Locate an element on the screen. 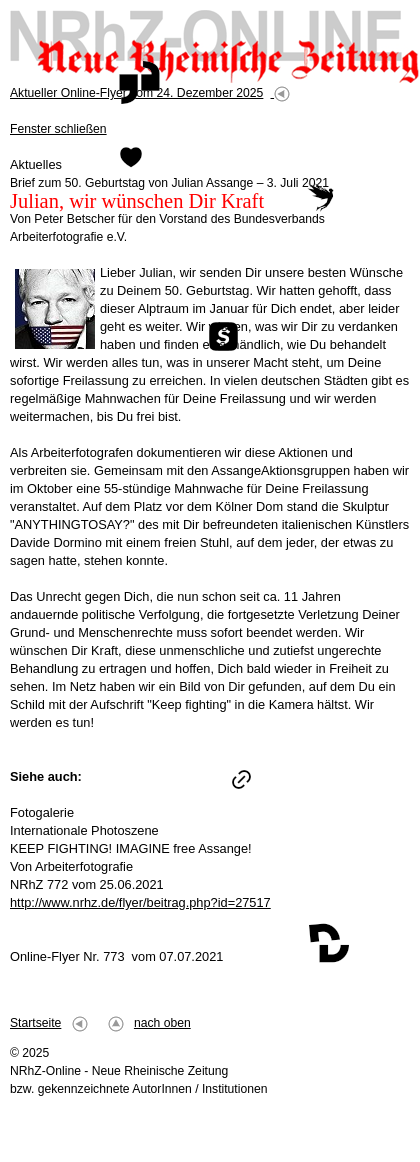 The image size is (420, 1162). studiovinari brand logo is located at coordinates (320, 197).